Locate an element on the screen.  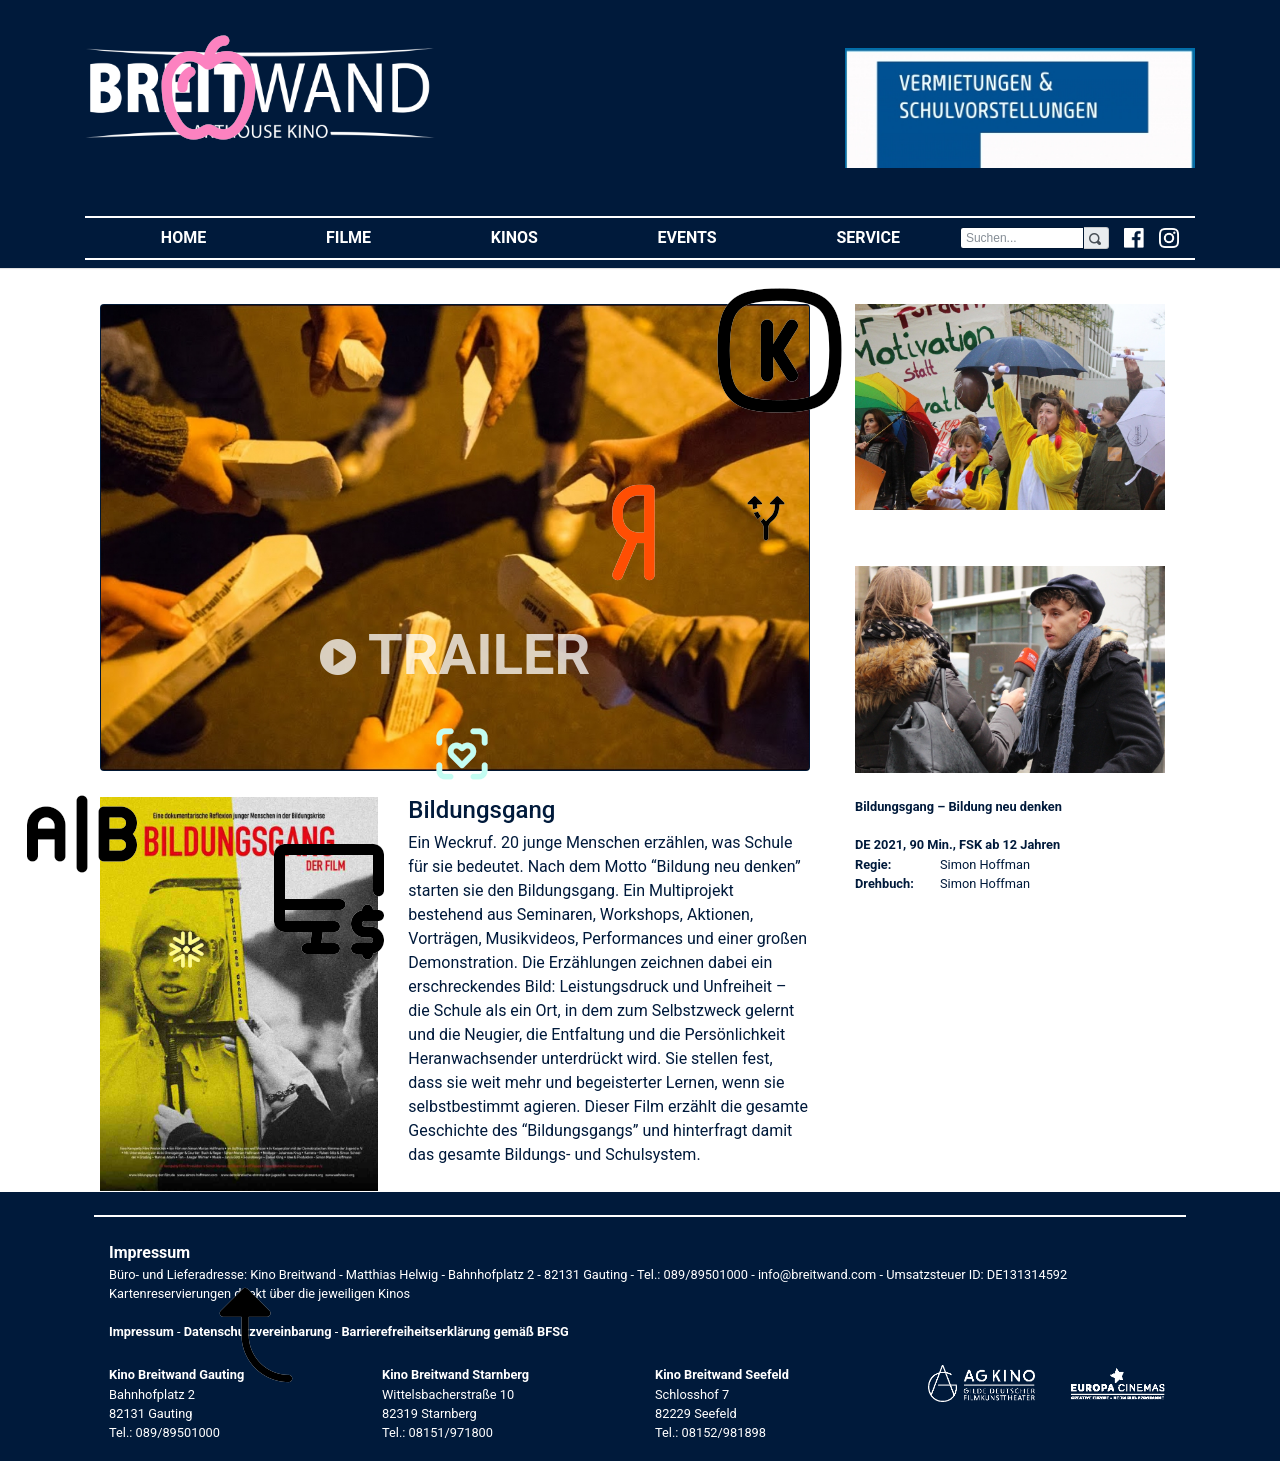
indicates a keyboard shortcut or hotkey is located at coordinates (779, 350).